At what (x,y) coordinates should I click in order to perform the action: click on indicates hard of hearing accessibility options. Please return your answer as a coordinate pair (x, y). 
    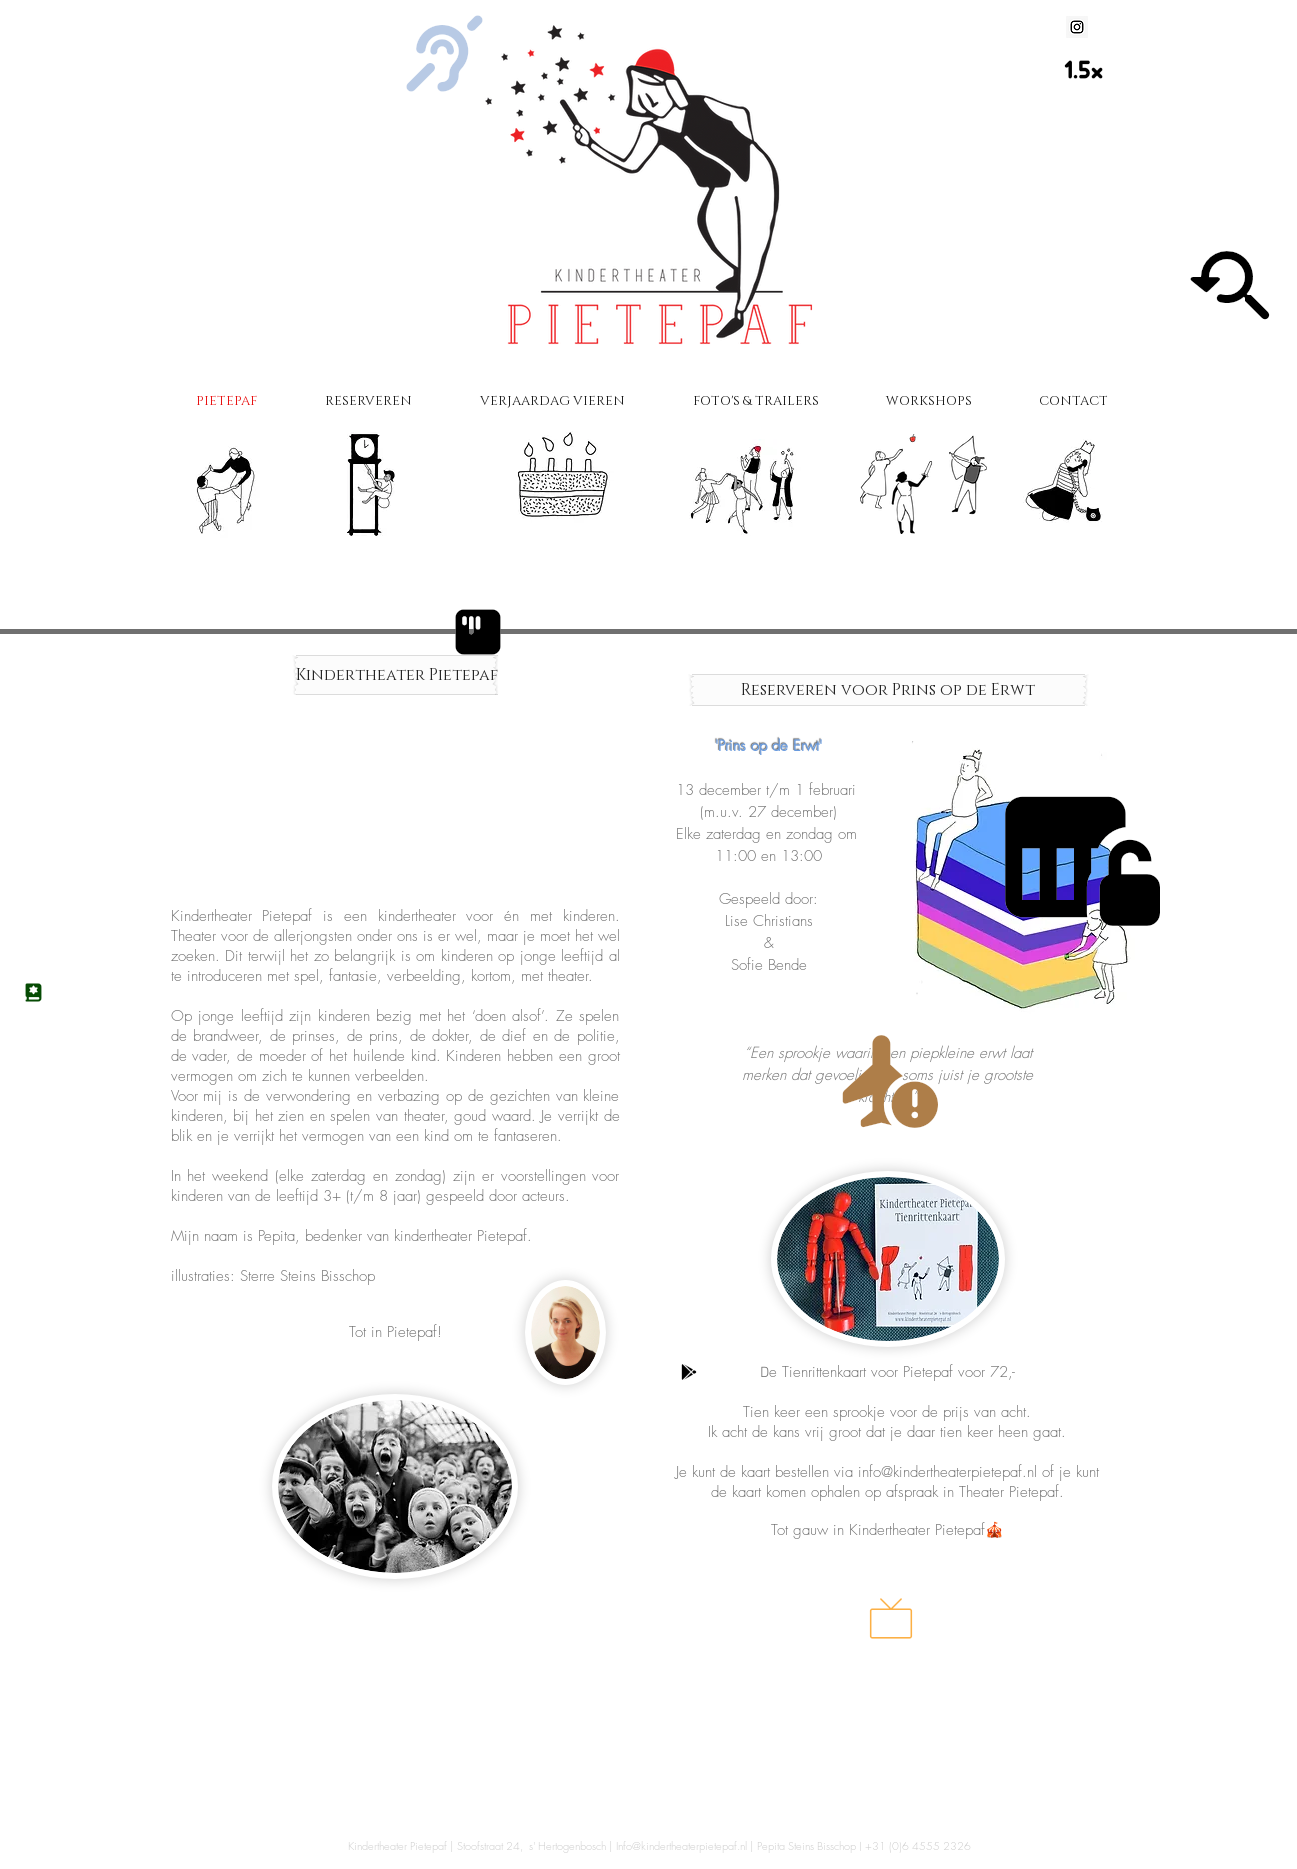
    Looking at the image, I should click on (444, 53).